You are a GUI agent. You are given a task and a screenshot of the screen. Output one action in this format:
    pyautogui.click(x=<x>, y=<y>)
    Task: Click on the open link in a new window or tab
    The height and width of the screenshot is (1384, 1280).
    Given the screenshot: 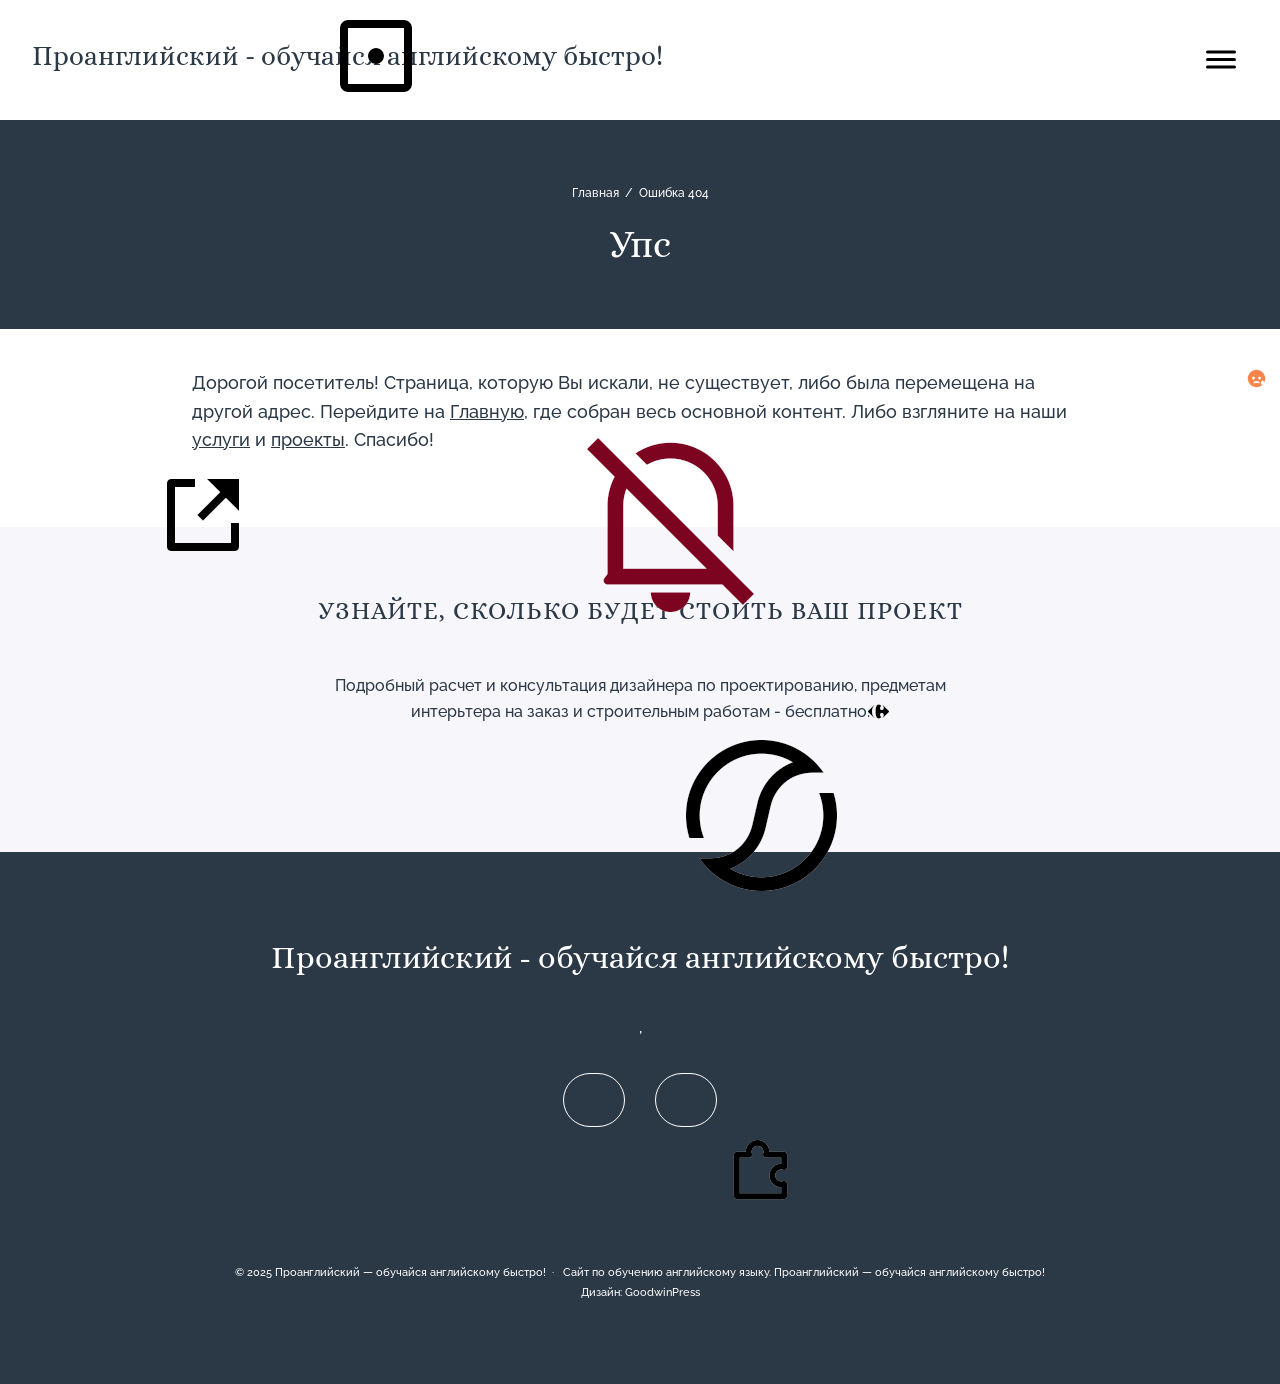 What is the action you would take?
    pyautogui.click(x=203, y=515)
    